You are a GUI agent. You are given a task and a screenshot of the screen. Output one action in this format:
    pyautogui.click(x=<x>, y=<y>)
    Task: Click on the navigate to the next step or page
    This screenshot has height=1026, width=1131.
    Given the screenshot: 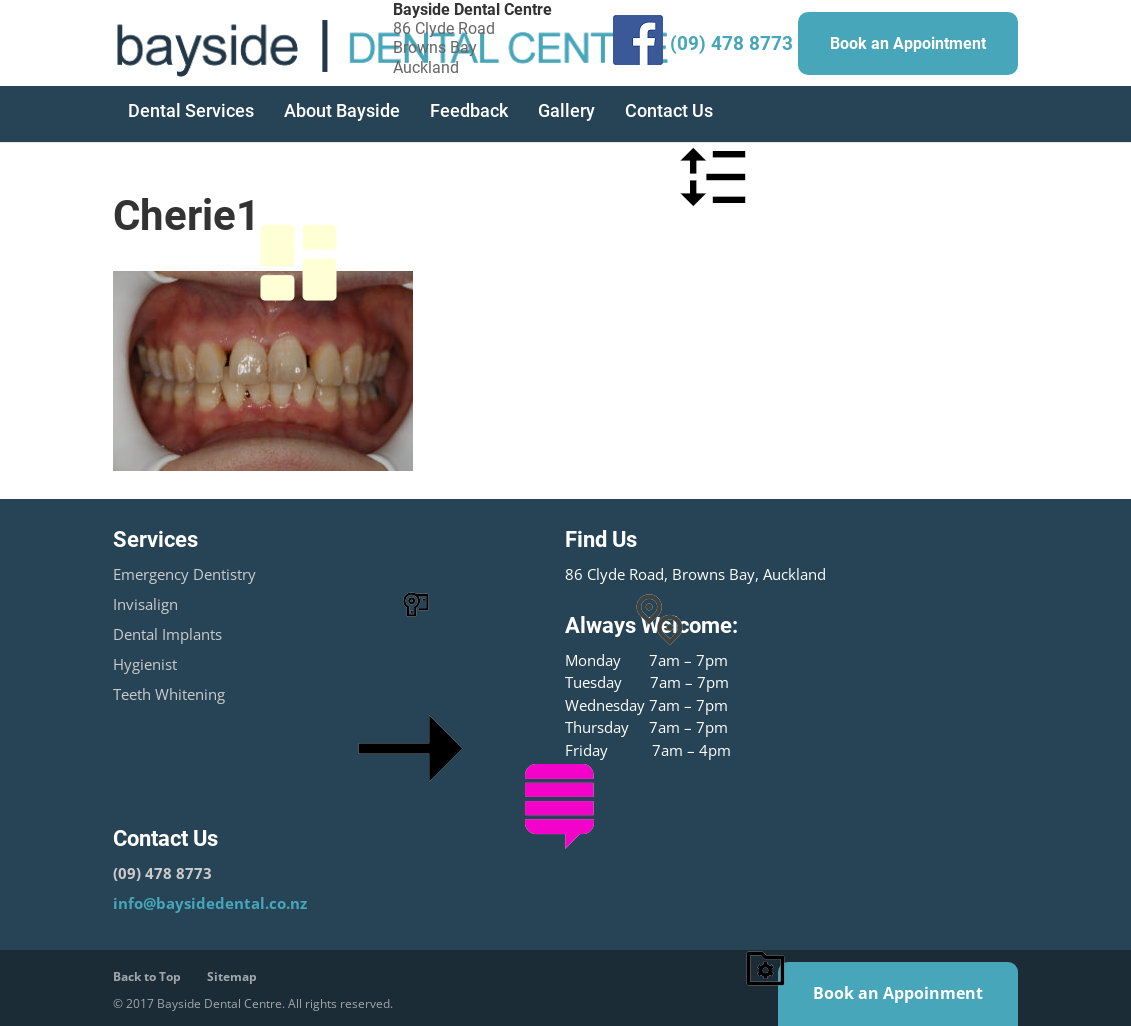 What is the action you would take?
    pyautogui.click(x=410, y=748)
    